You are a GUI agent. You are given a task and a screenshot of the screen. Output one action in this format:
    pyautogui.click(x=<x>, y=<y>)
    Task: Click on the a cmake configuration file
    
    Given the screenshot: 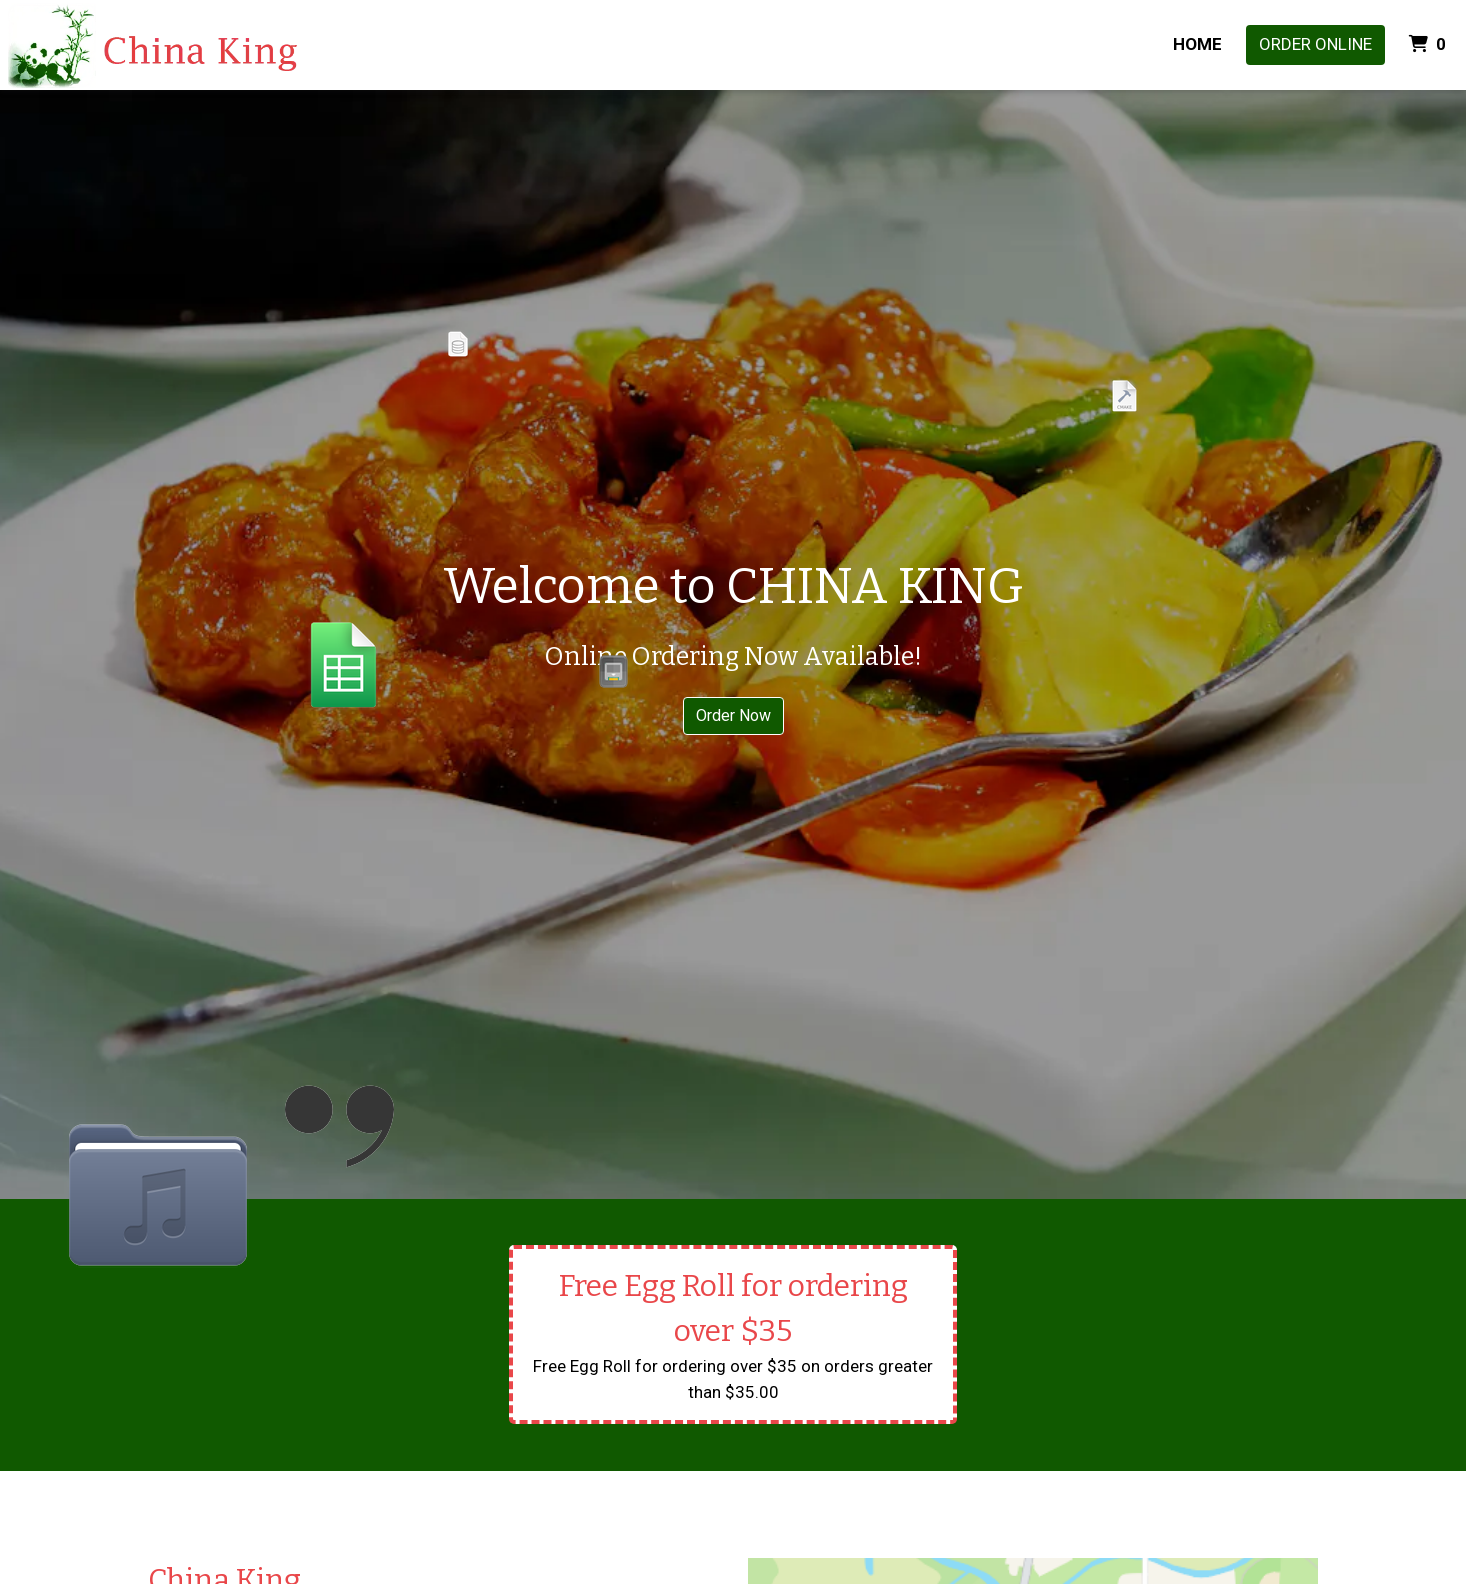 What is the action you would take?
    pyautogui.click(x=1124, y=396)
    